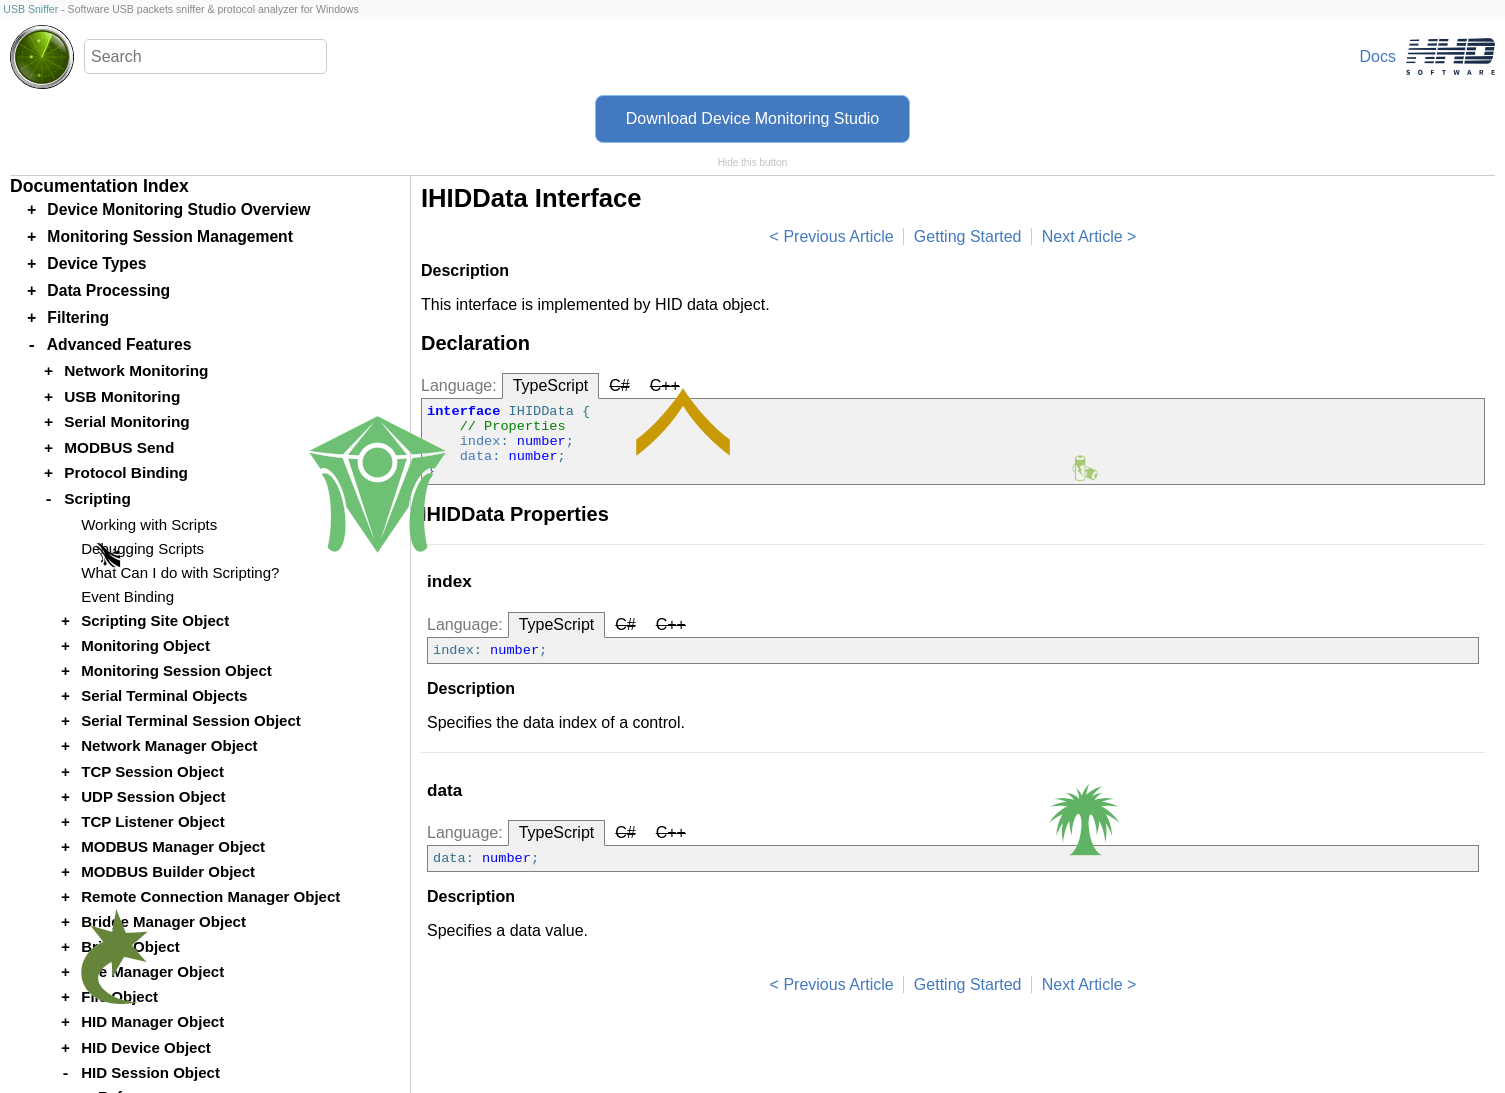 This screenshot has width=1505, height=1093. Describe the element at coordinates (377, 484) in the screenshot. I see `represents a gem, crystal, or precious resource in-game` at that location.